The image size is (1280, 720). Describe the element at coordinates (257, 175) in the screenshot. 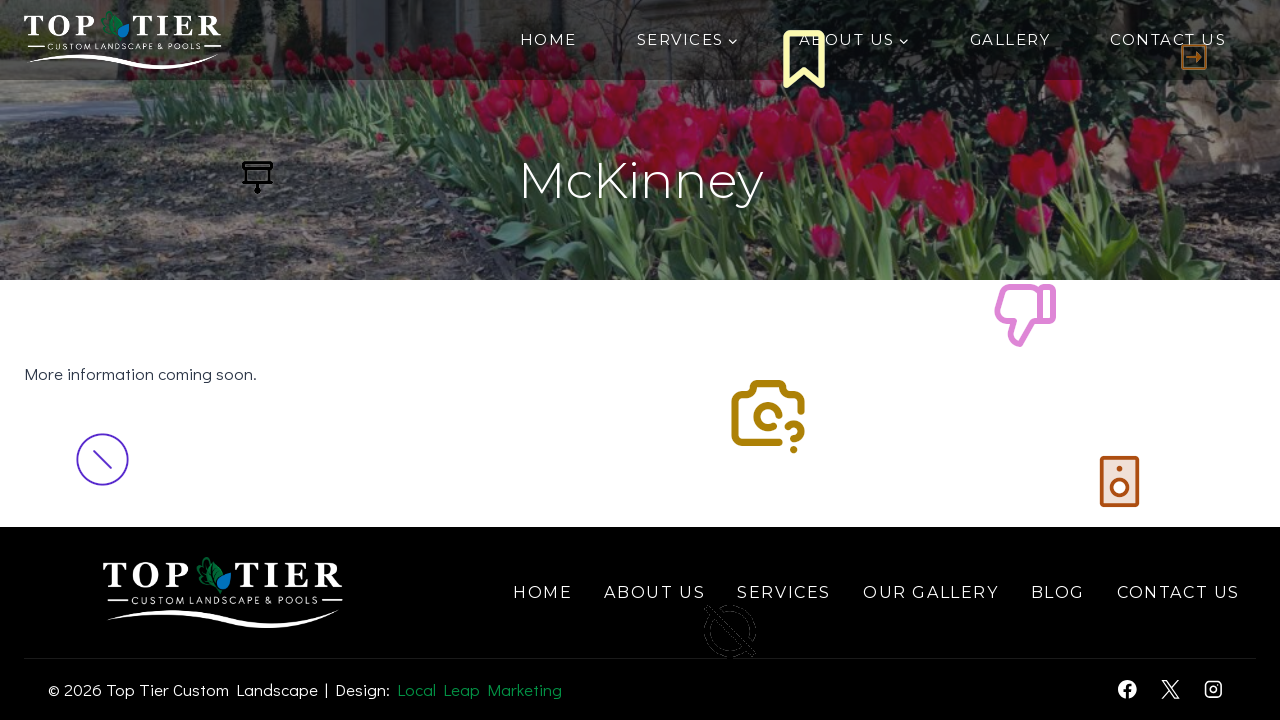

I see `start a presentation or slideshow` at that location.